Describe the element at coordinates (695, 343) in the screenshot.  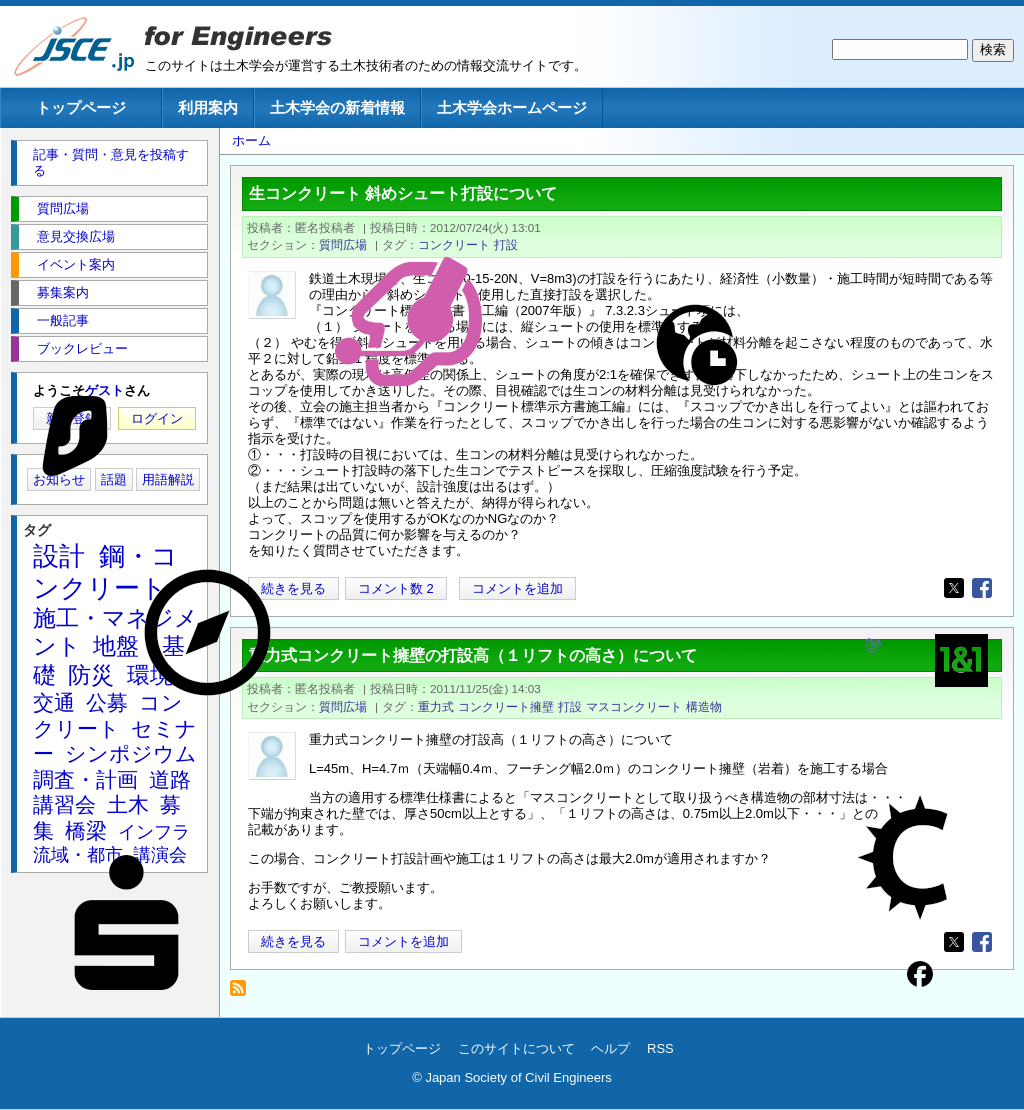
I see `view or set time zone settings` at that location.